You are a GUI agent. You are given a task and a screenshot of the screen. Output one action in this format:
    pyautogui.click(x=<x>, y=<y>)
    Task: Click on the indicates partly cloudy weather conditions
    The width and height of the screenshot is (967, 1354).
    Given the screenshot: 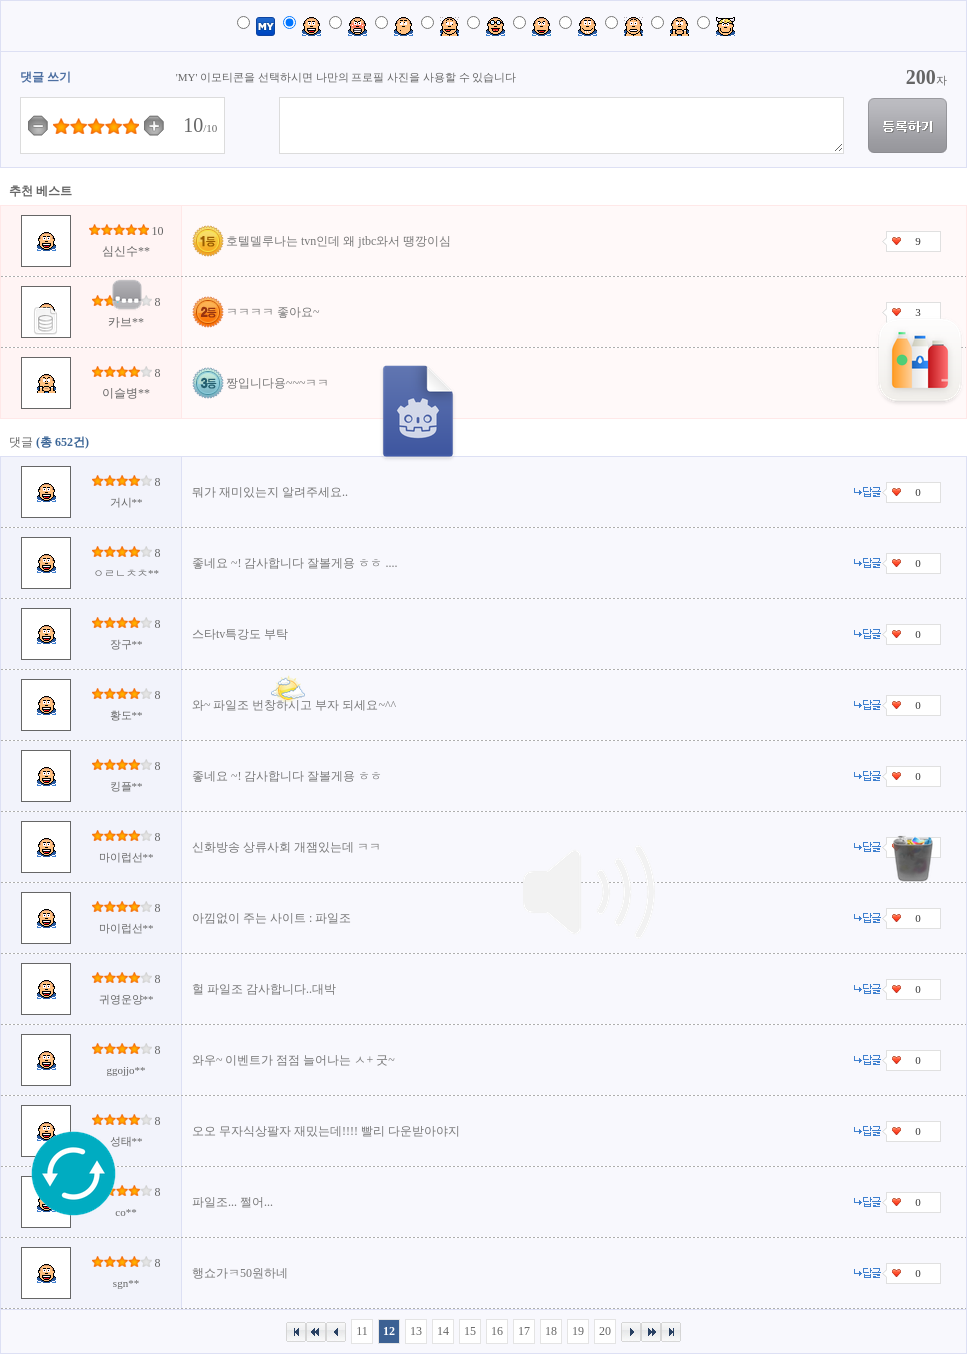 What is the action you would take?
    pyautogui.click(x=288, y=690)
    